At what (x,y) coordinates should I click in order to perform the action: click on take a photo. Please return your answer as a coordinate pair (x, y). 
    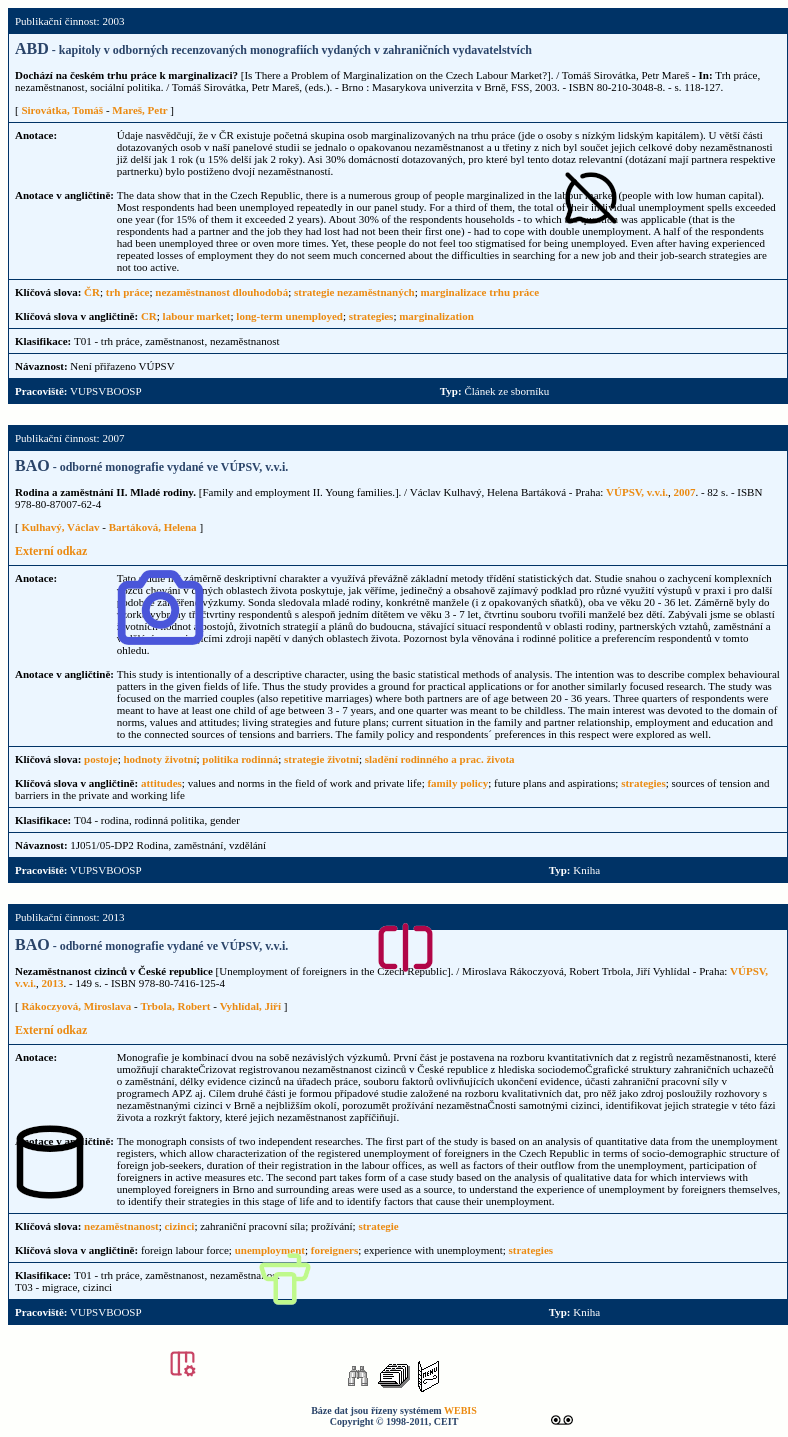
    Looking at the image, I should click on (160, 607).